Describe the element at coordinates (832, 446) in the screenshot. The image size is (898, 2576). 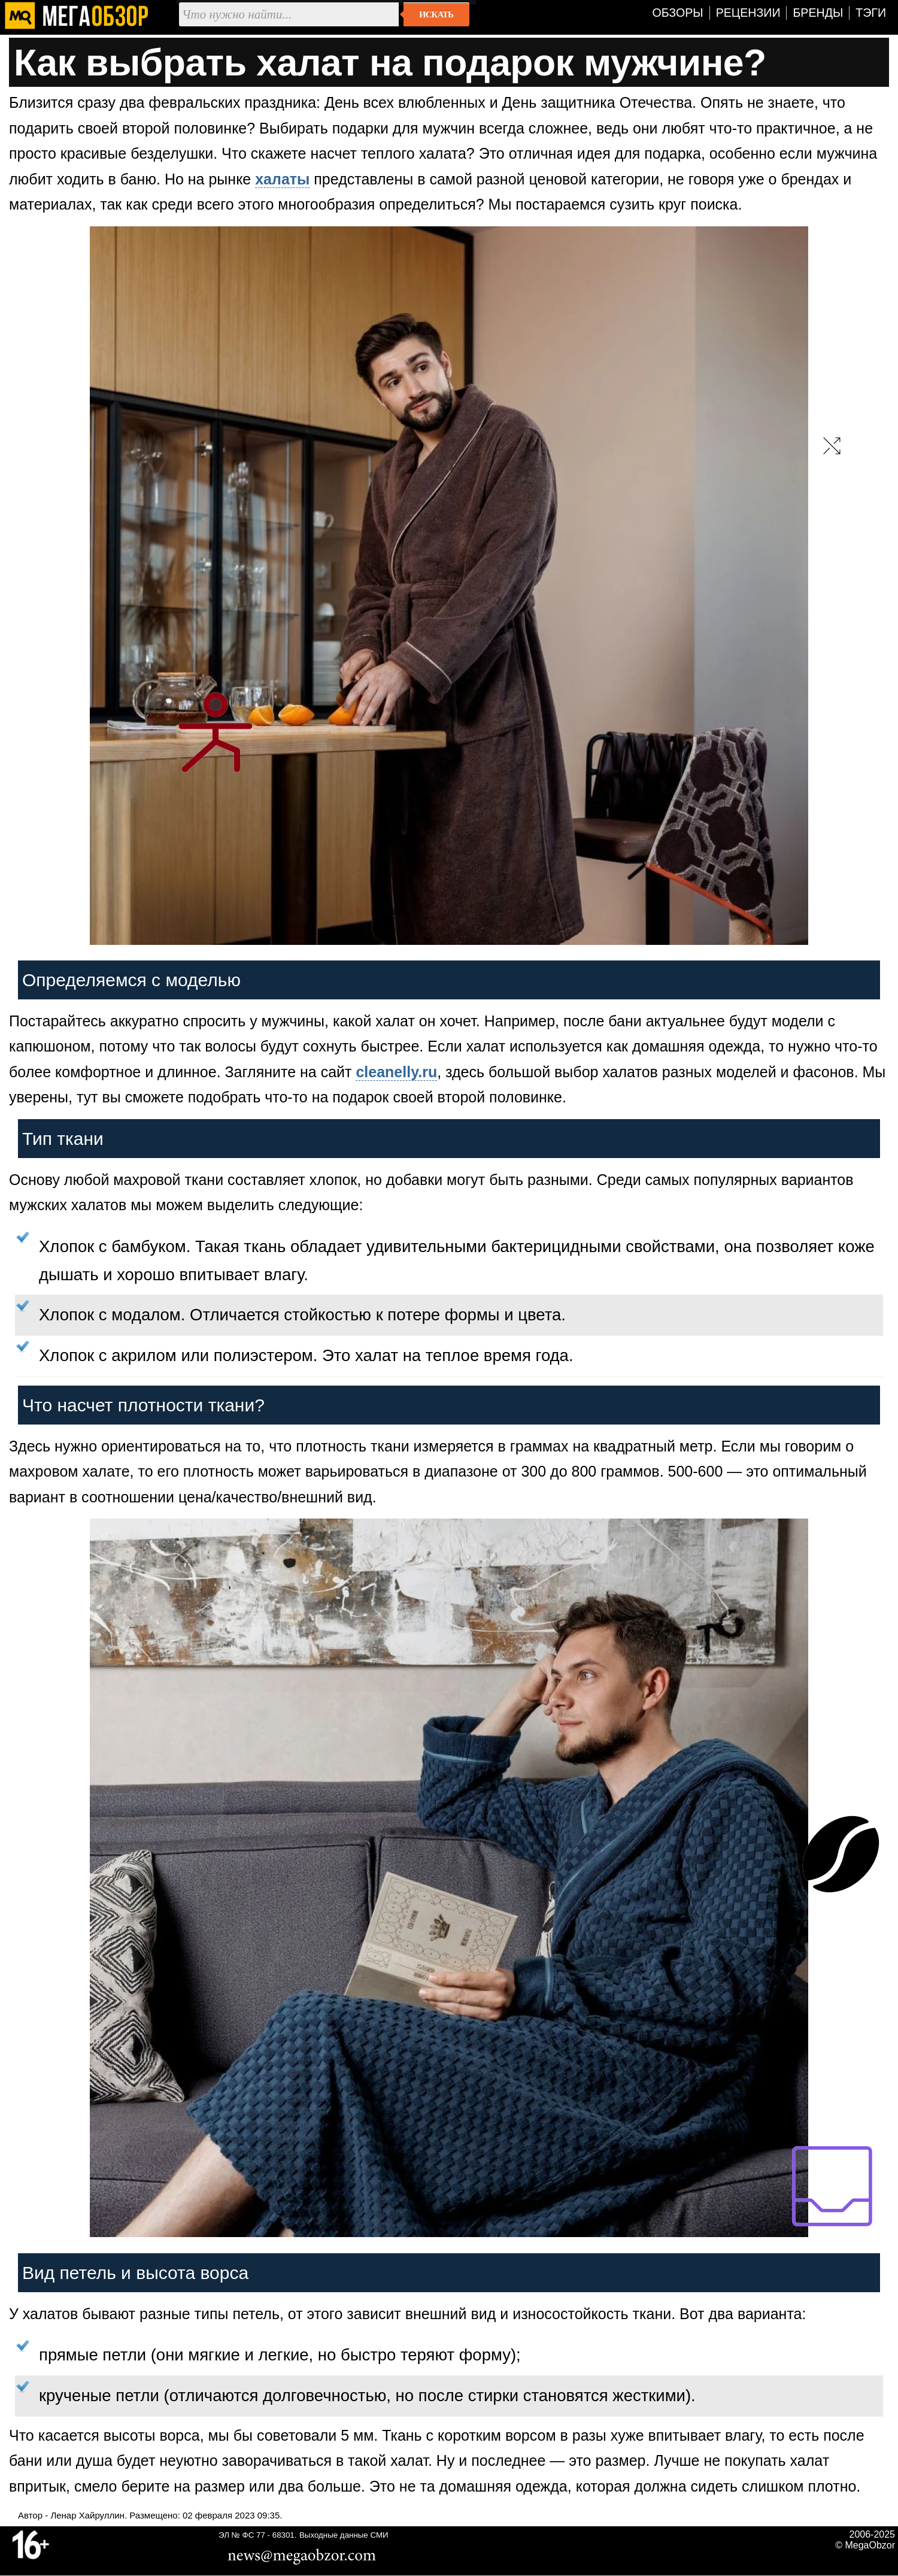
I see `shuffle or randomize playback order` at that location.